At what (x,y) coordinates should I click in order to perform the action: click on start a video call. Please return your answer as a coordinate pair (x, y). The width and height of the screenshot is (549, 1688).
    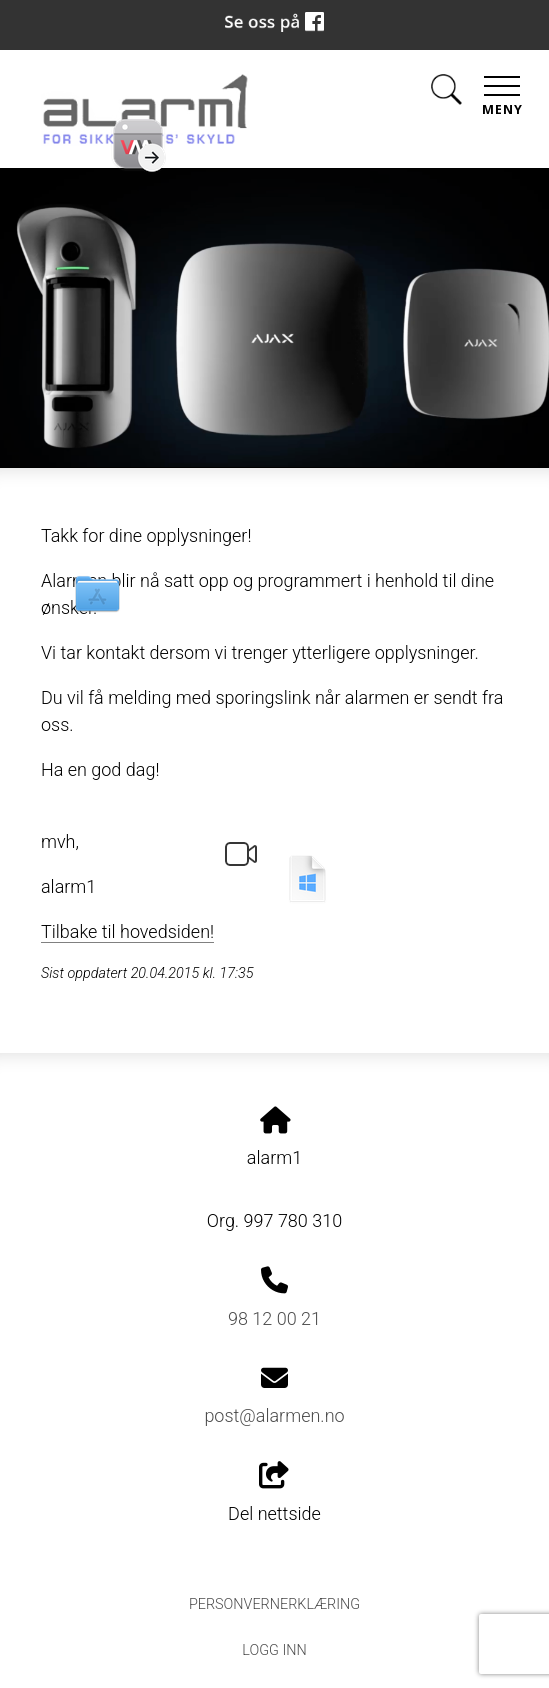
    Looking at the image, I should click on (241, 854).